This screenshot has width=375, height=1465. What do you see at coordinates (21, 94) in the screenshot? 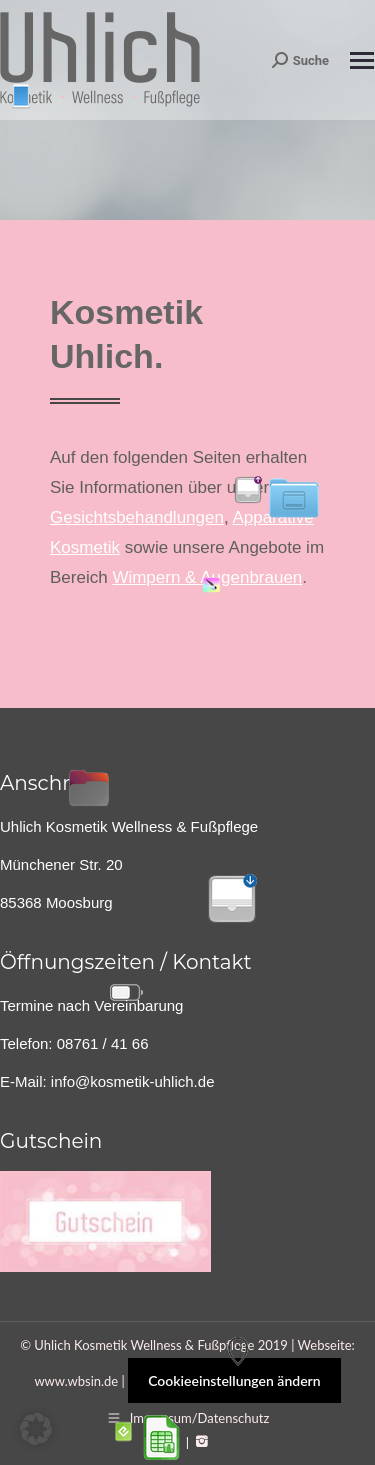
I see `iPad Mini 3 device with cellular connectivity` at bounding box center [21, 94].